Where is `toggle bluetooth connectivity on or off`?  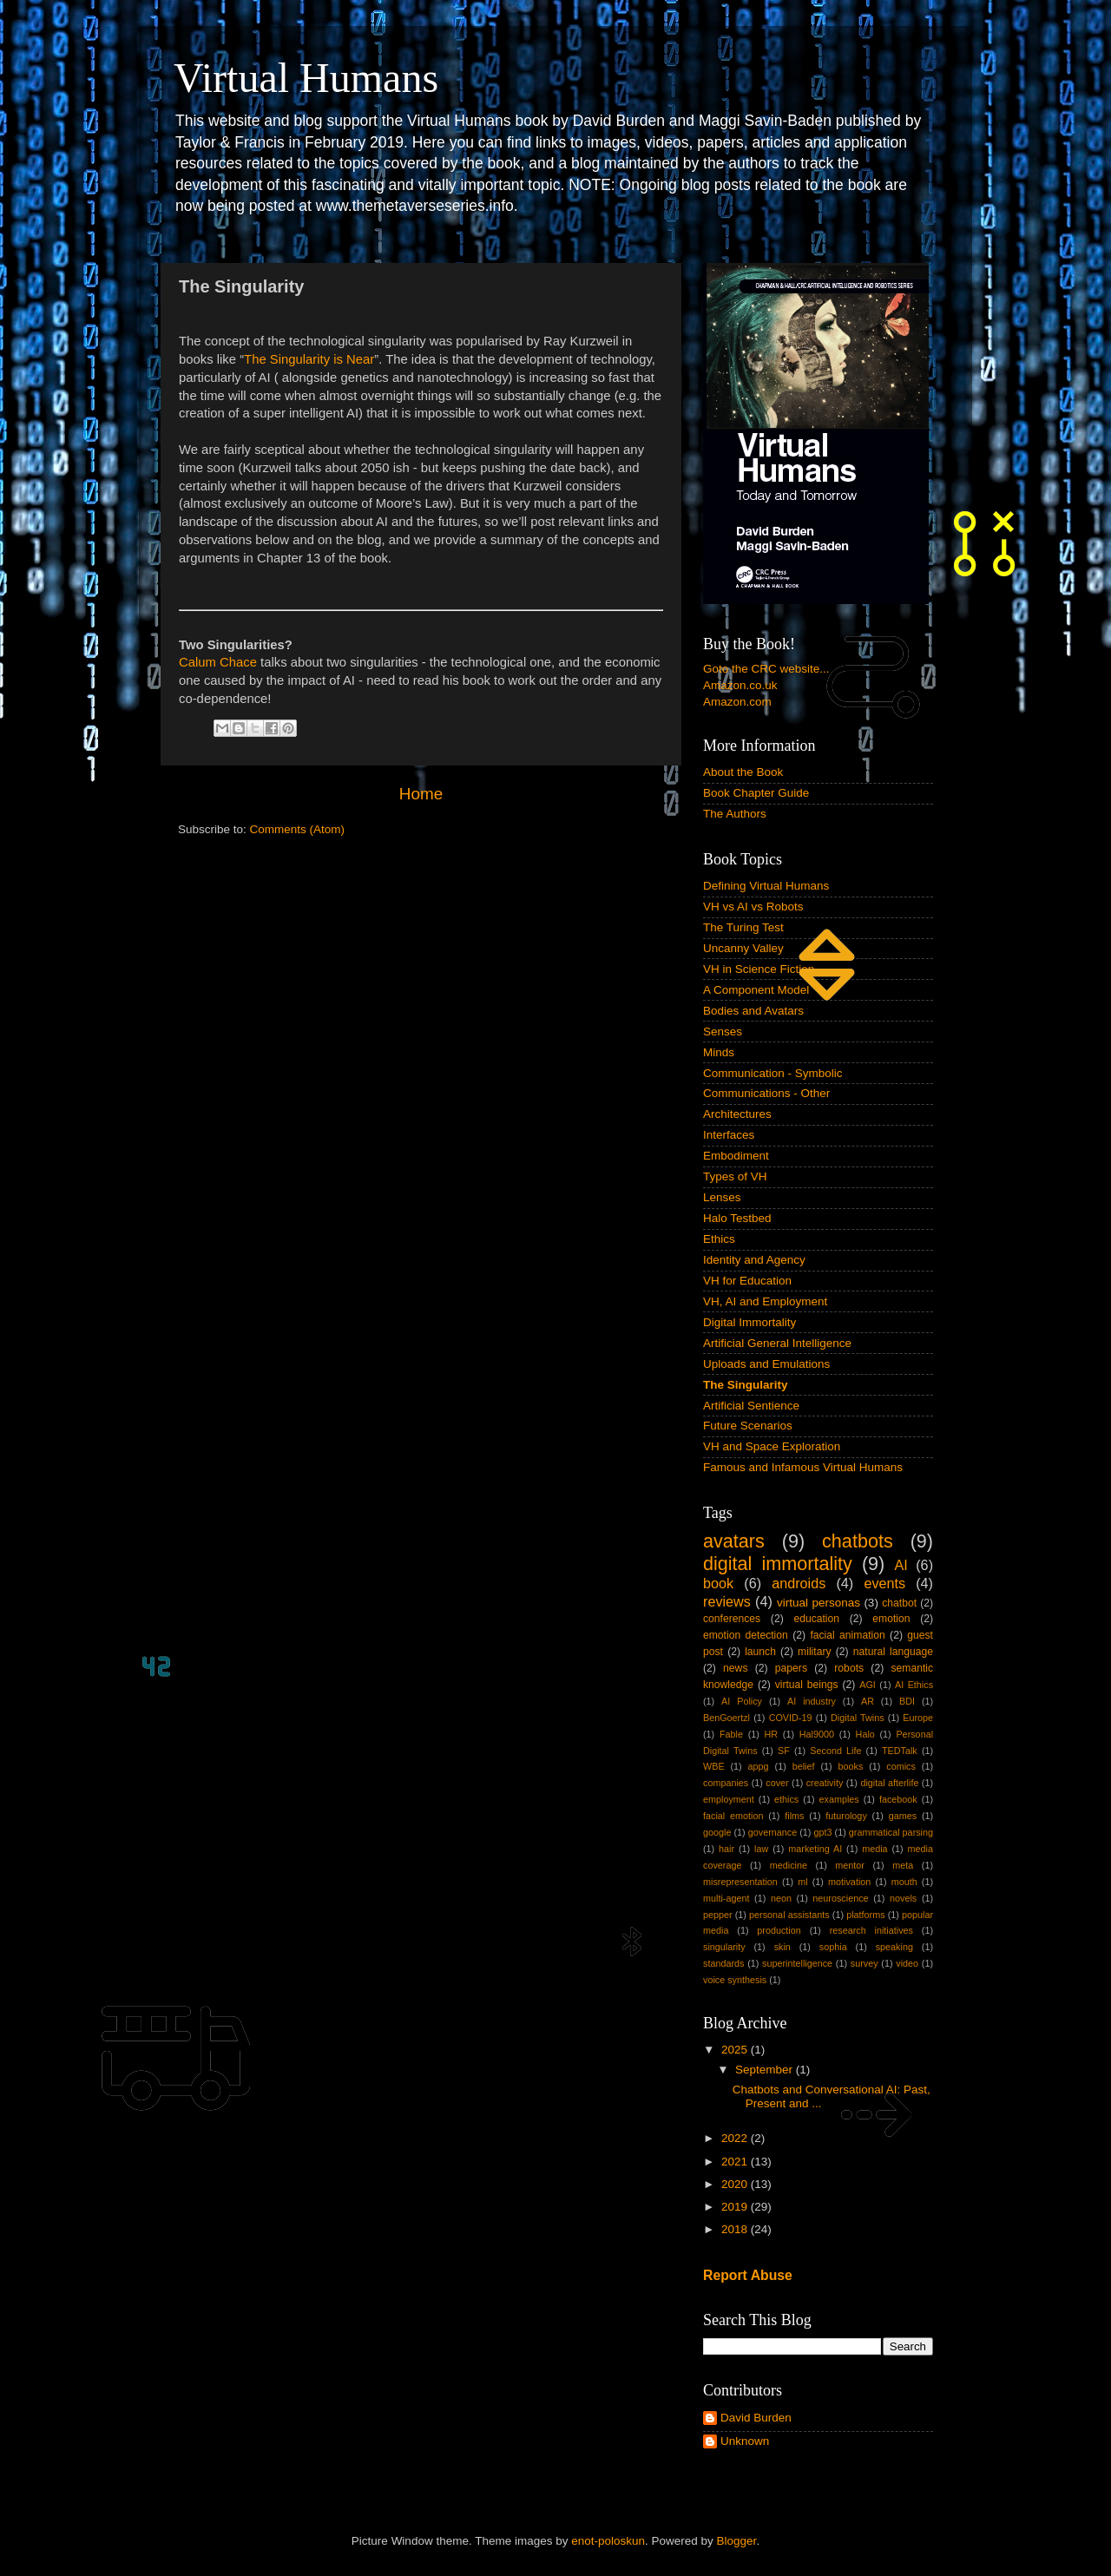
toggle bluetooth connectivity on or off is located at coordinates (632, 1942).